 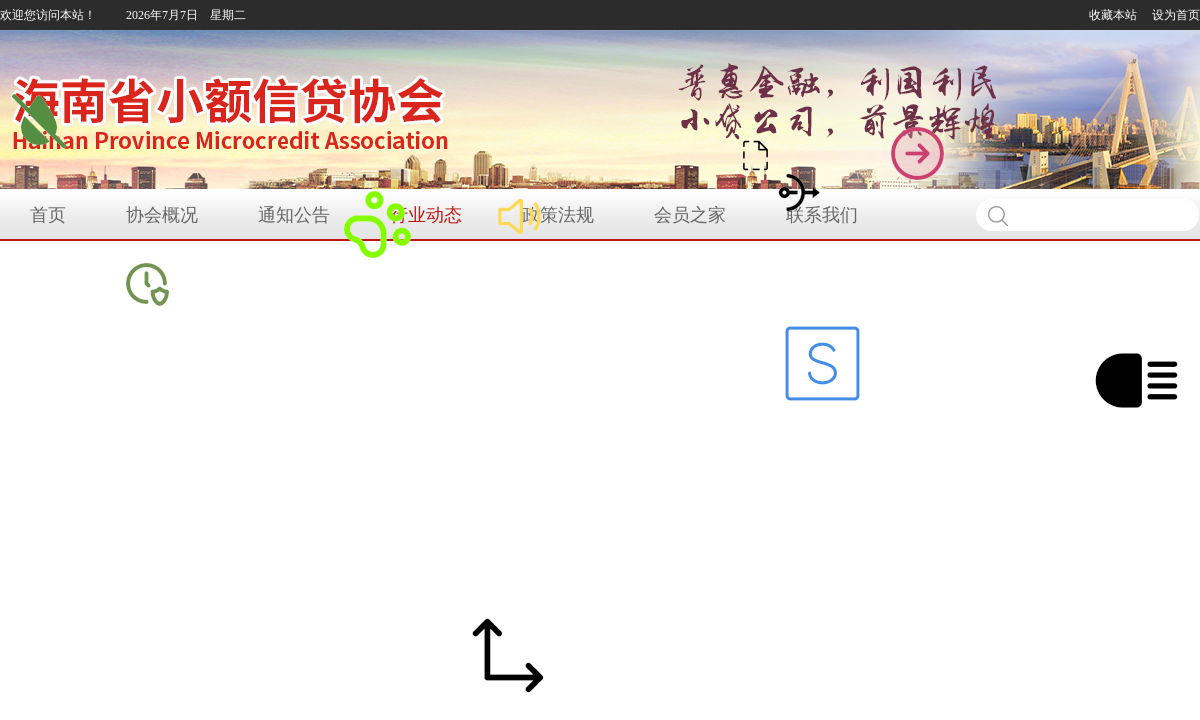 I want to click on access pet-related features or settings, so click(x=377, y=224).